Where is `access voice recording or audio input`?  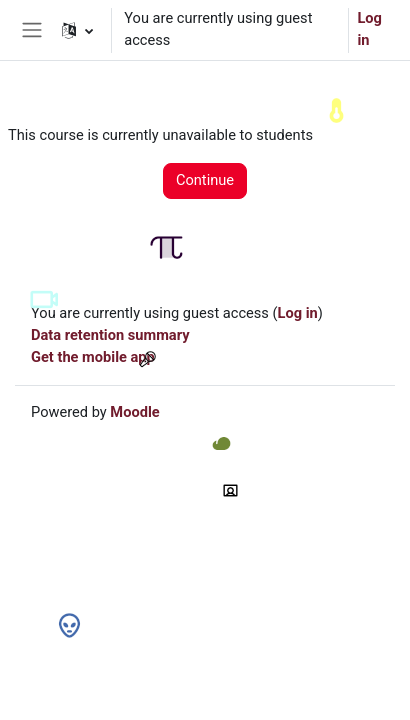
access voice recording or audio input is located at coordinates (147, 359).